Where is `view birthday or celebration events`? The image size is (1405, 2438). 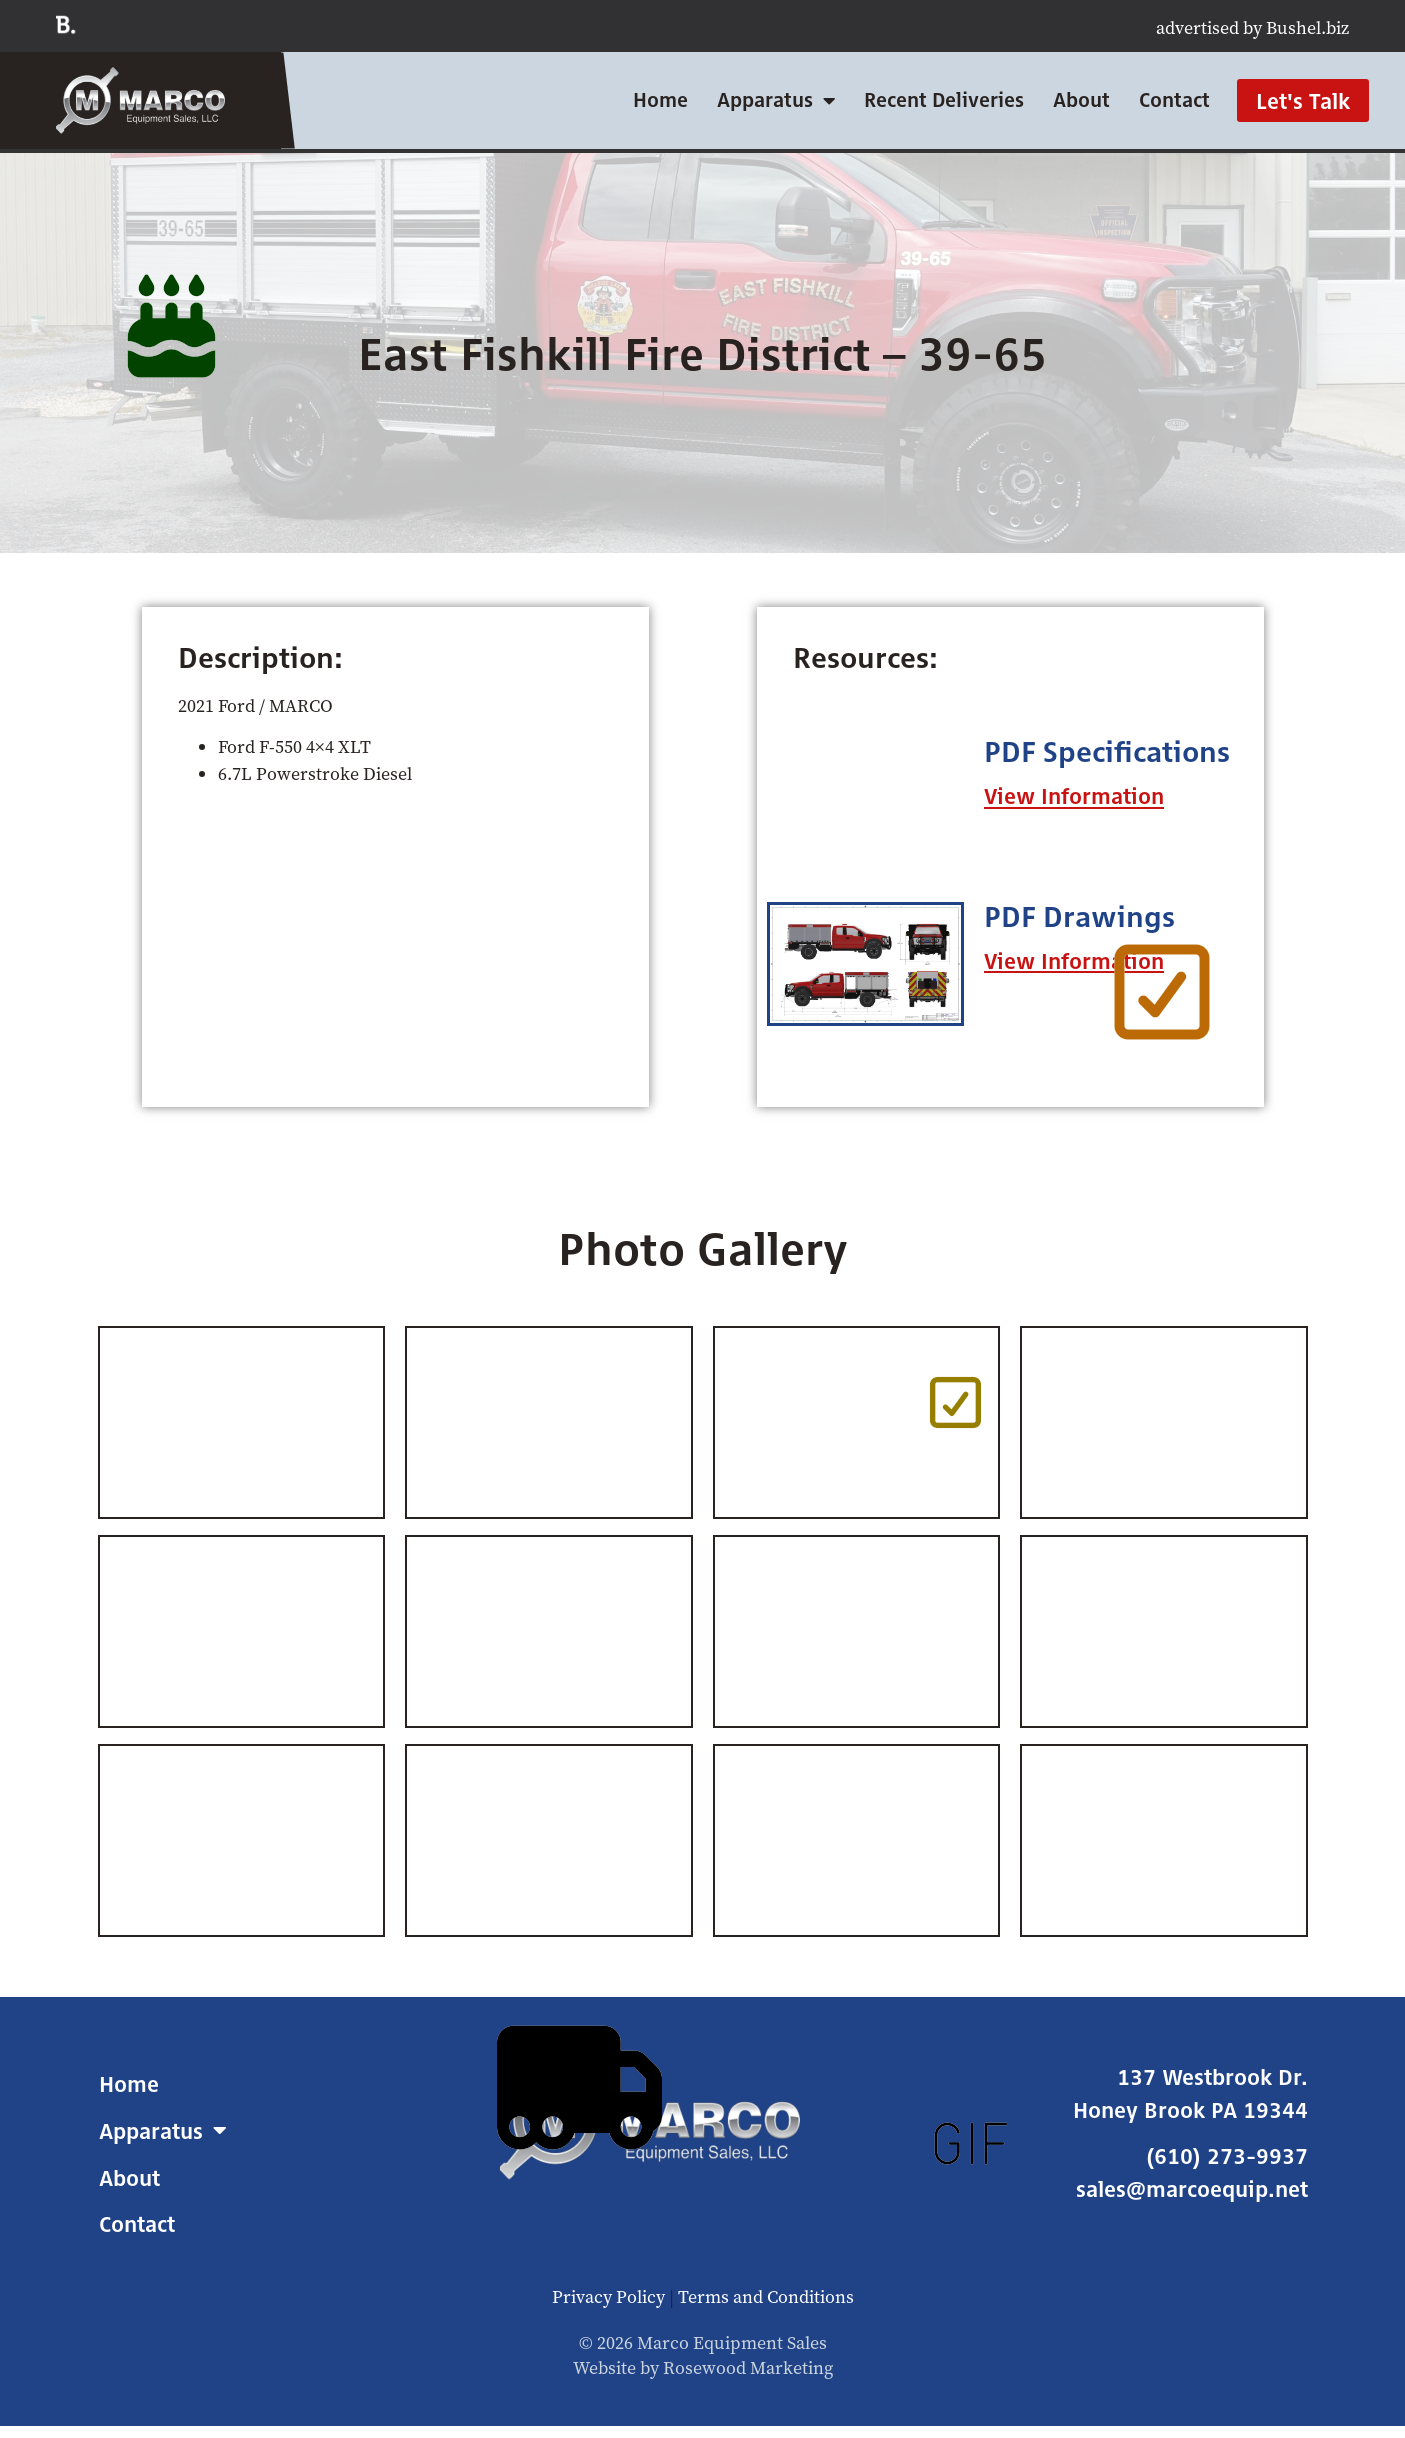
view birthday or celebration events is located at coordinates (171, 327).